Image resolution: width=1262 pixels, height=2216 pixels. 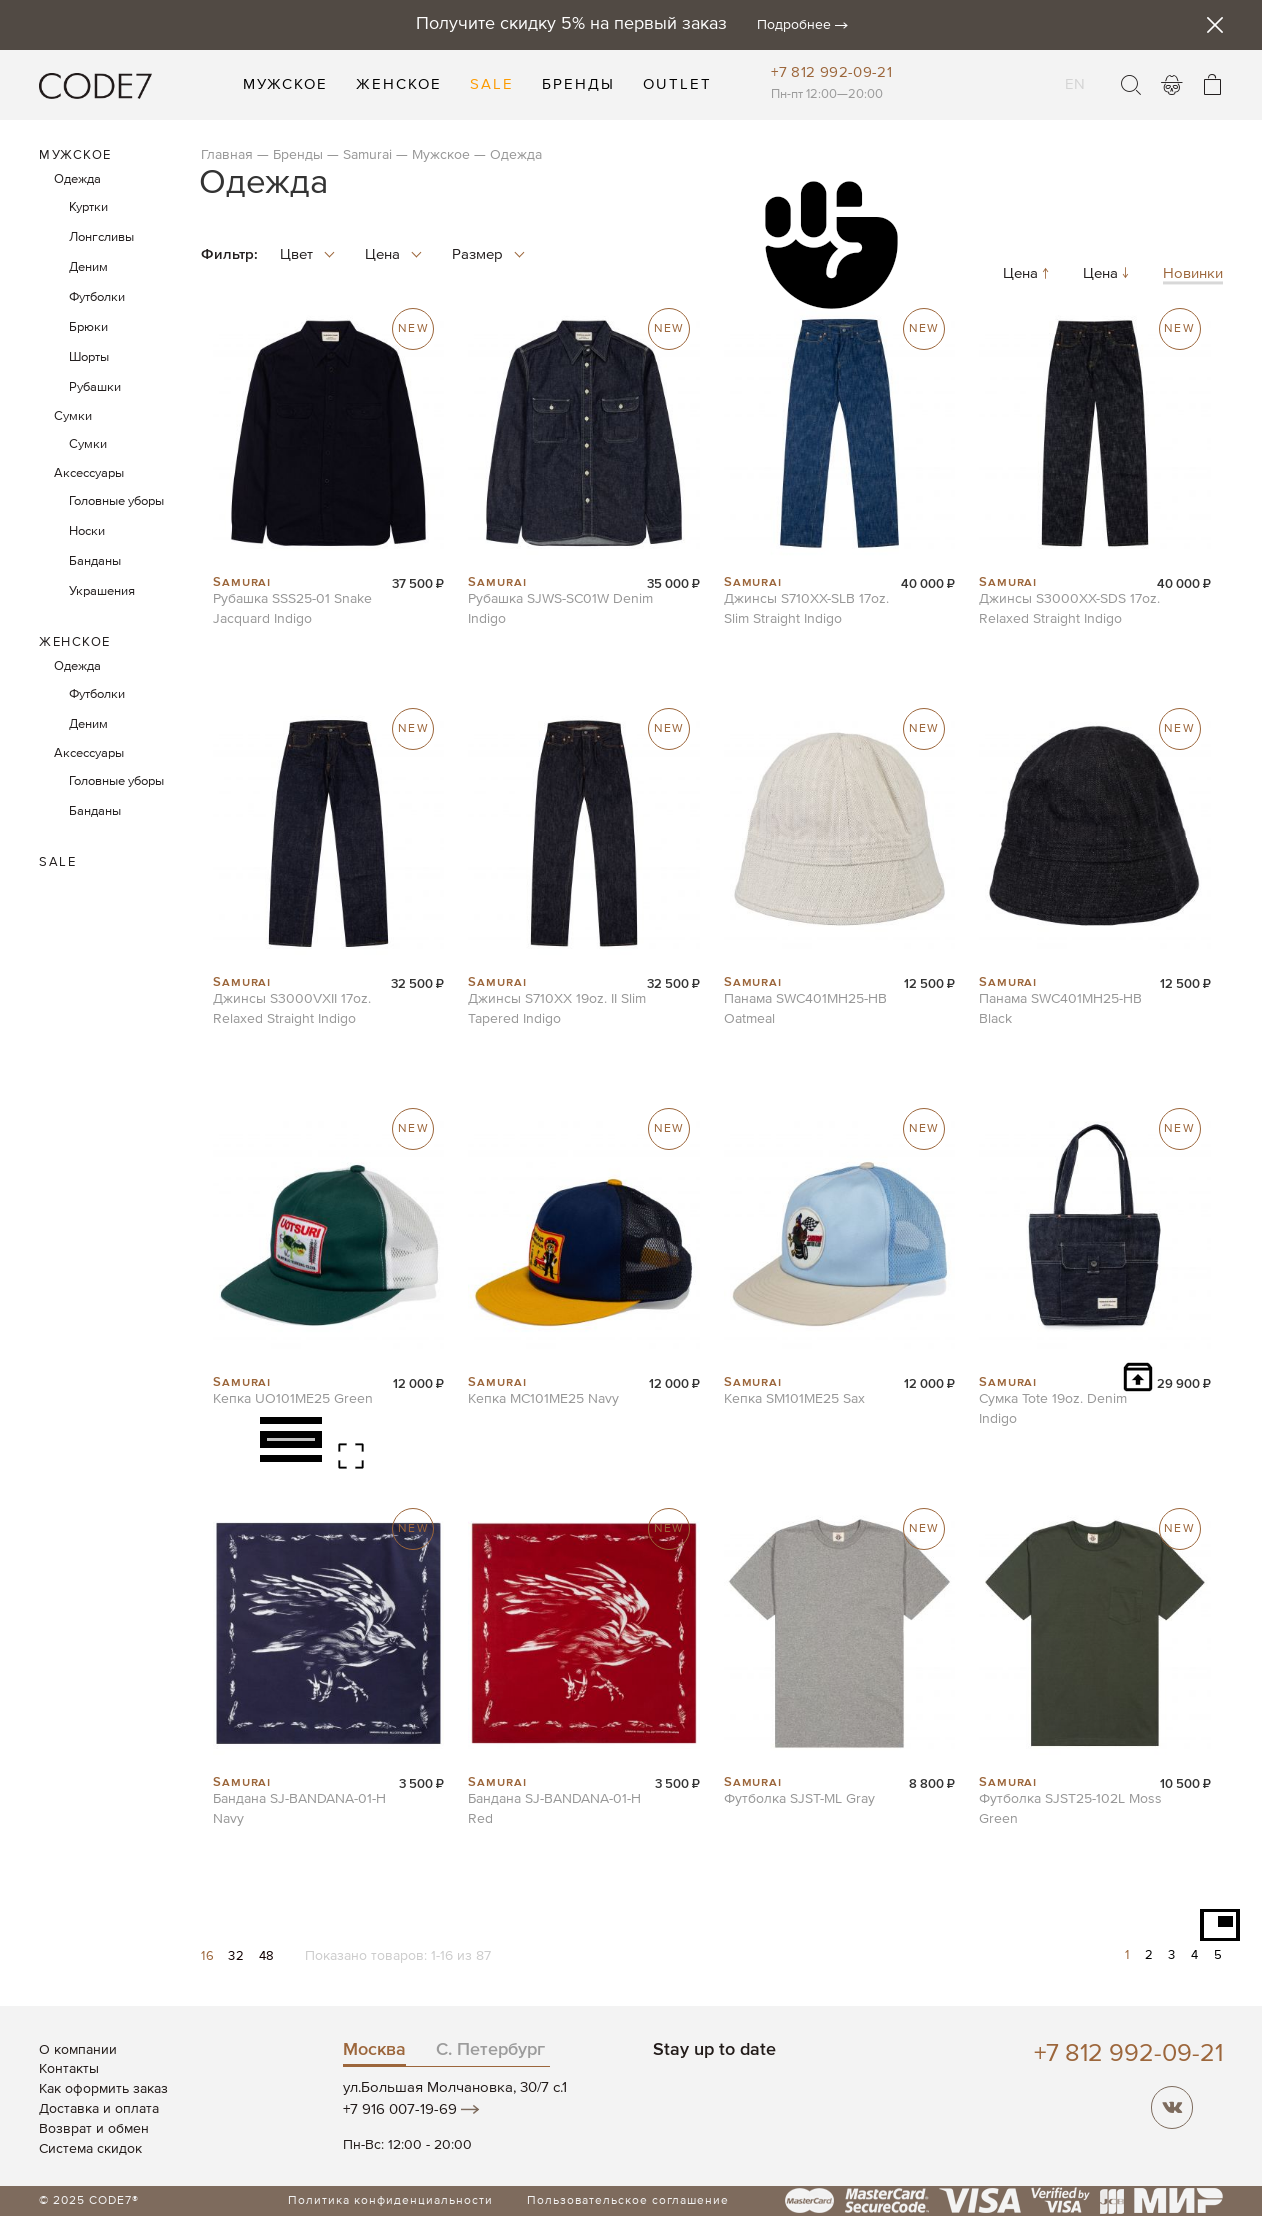 What do you see at coordinates (1138, 1377) in the screenshot?
I see `unarchive or restore an item` at bounding box center [1138, 1377].